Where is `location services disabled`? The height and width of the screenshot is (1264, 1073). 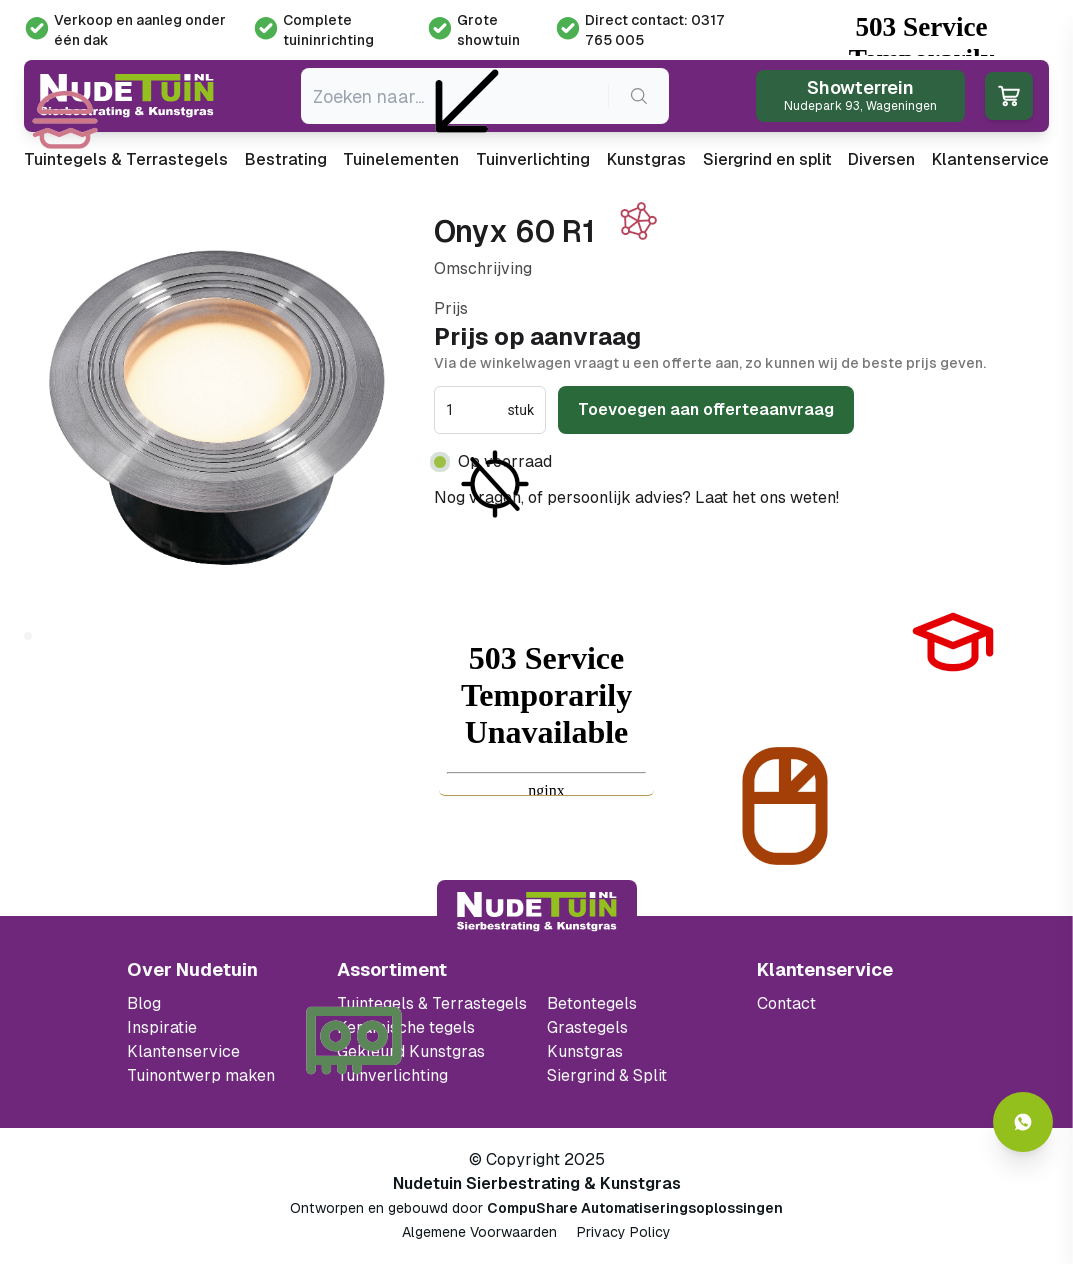 location services disabled is located at coordinates (495, 484).